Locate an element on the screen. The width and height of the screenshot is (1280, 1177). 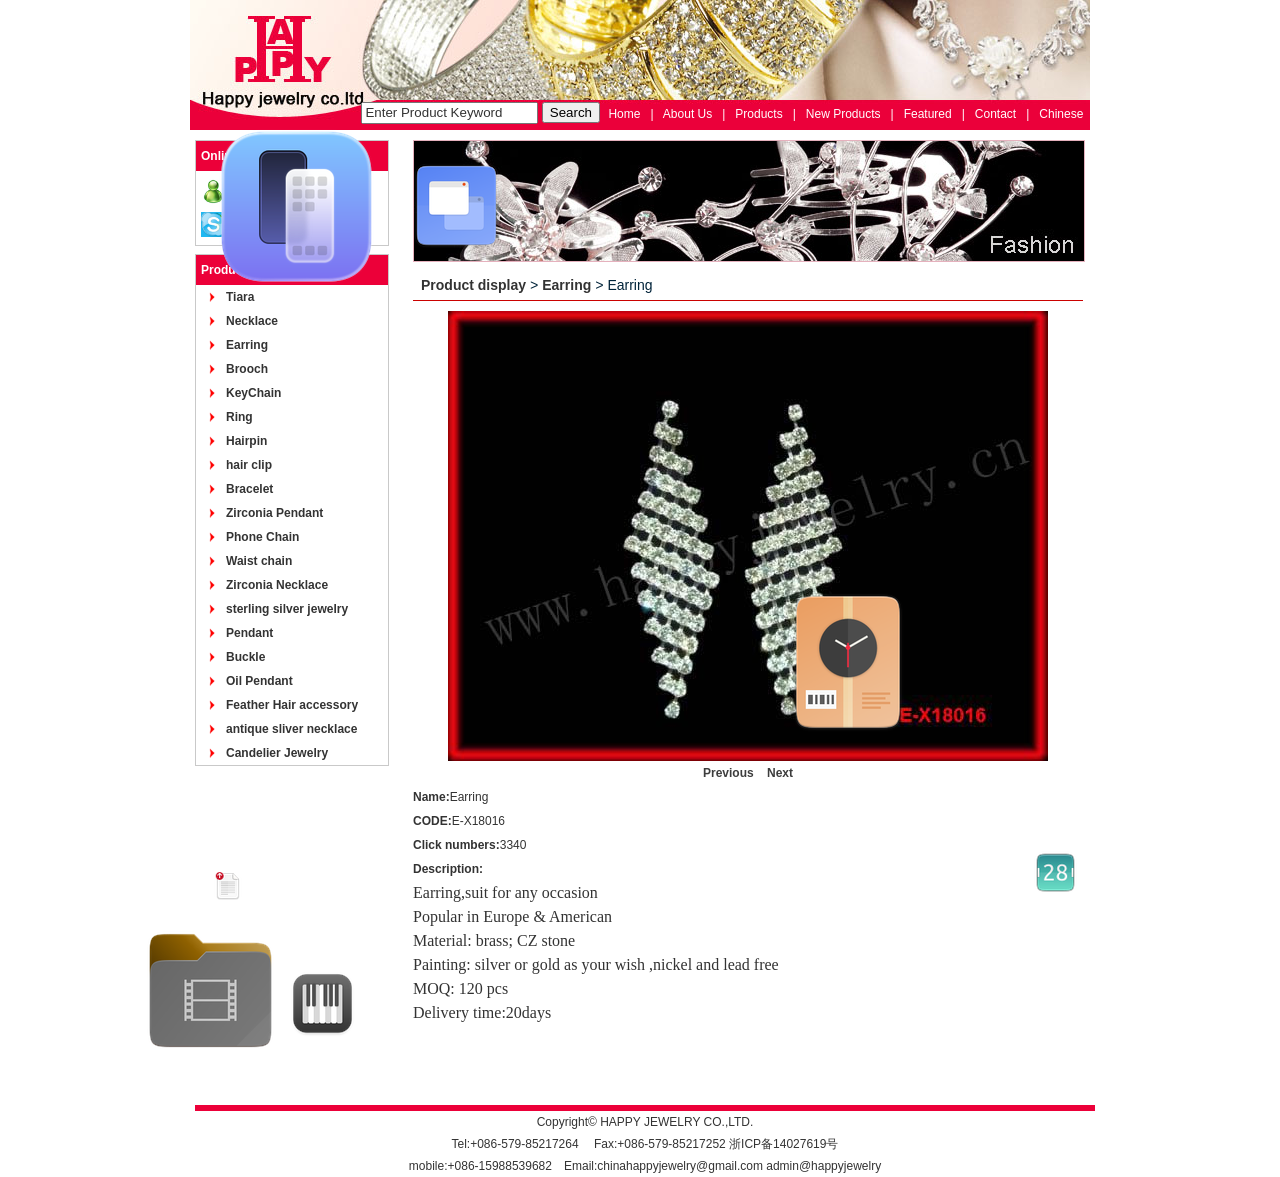
manage startup applications and session settings is located at coordinates (456, 205).